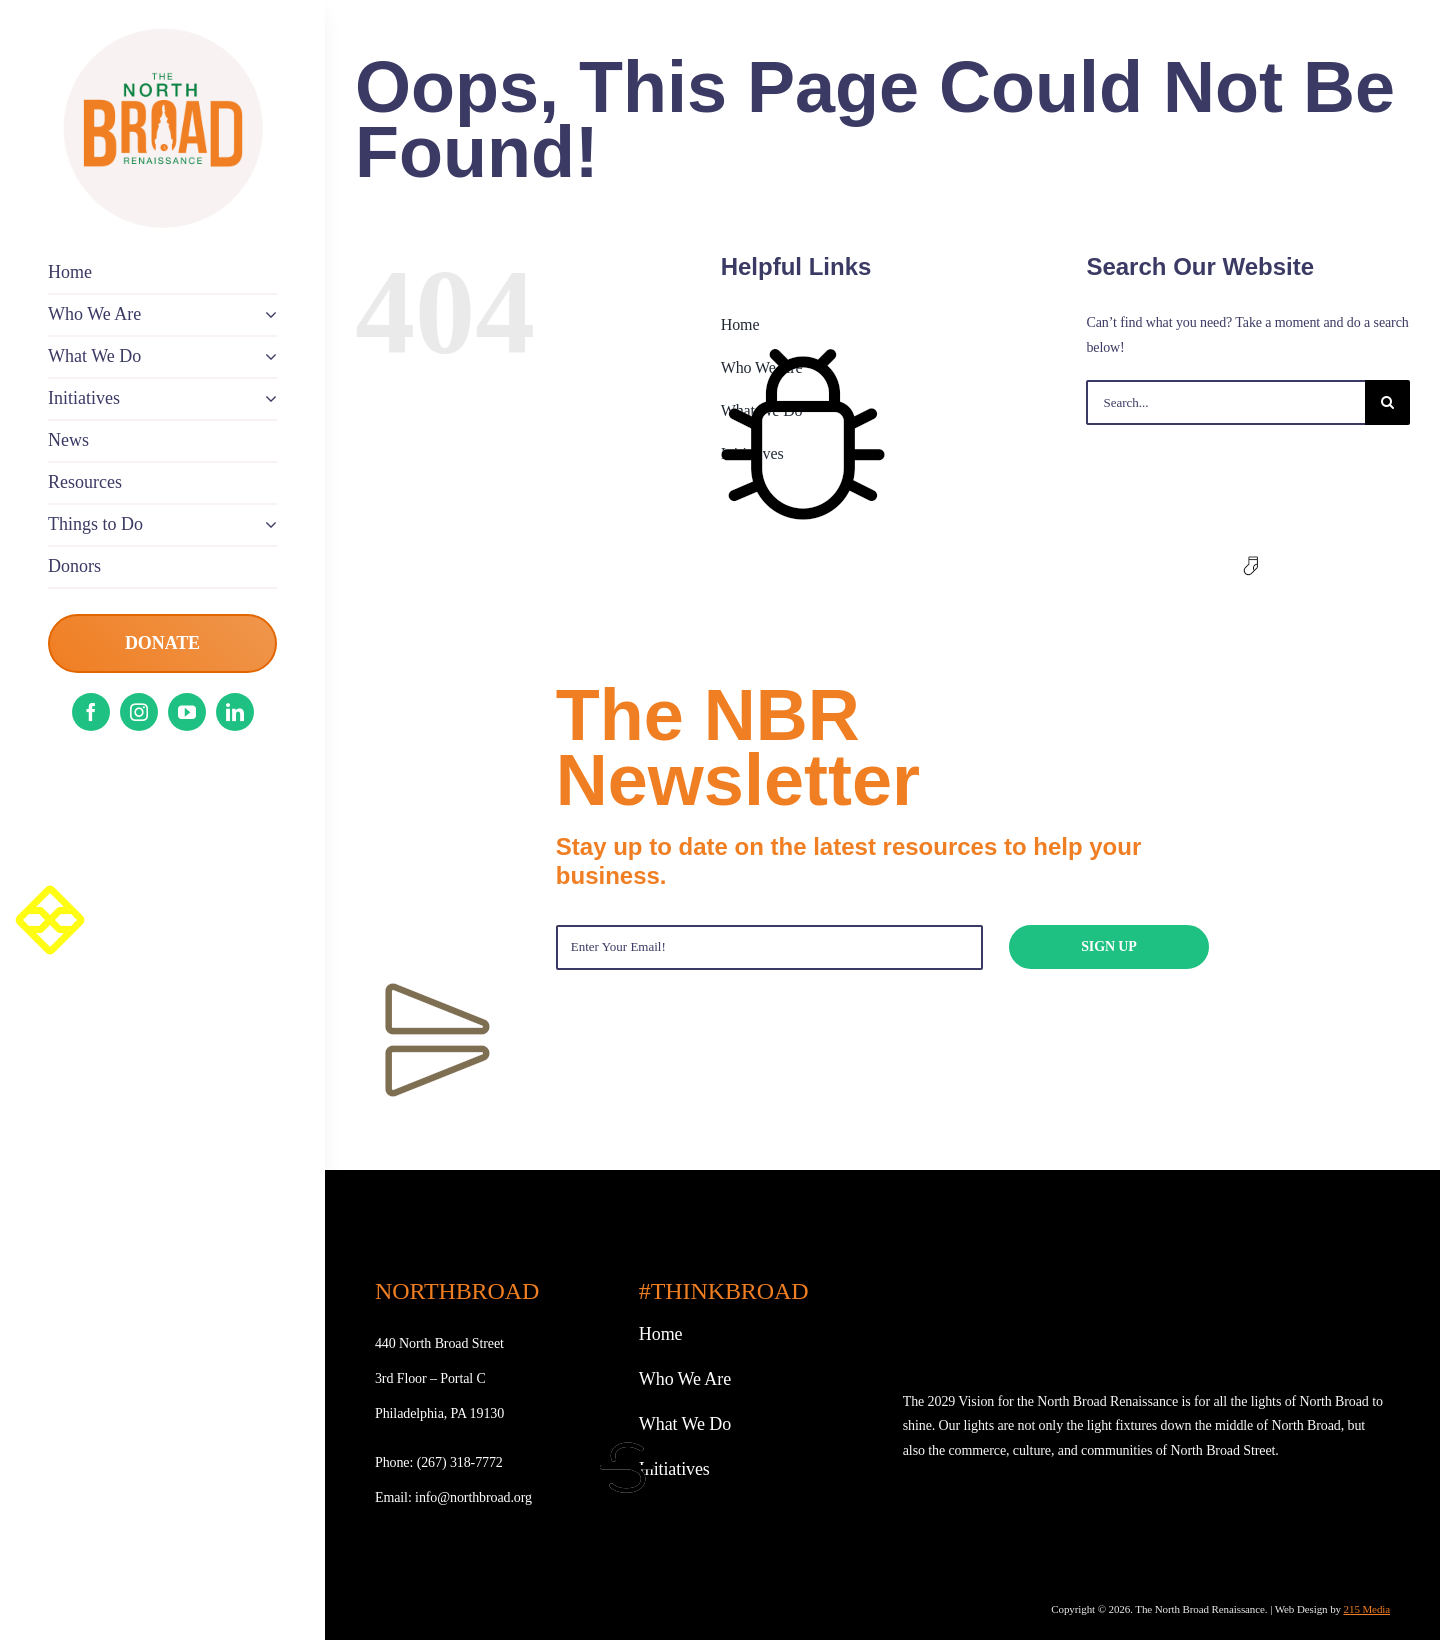  Describe the element at coordinates (433, 1040) in the screenshot. I see `flip image vertically` at that location.